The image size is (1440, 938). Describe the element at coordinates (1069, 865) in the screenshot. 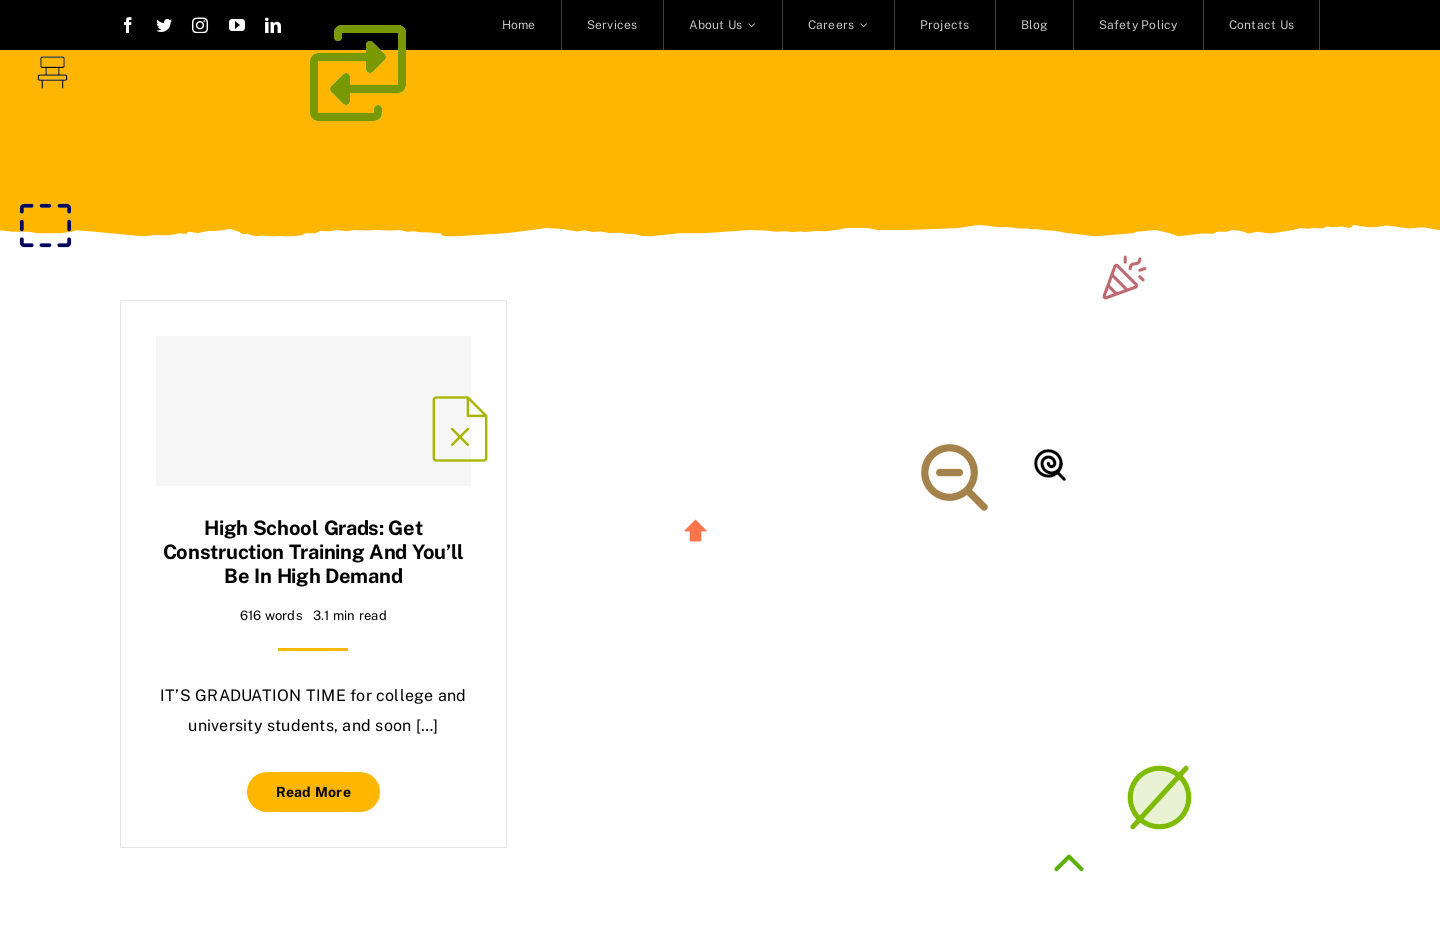

I see `collapse an expanded section` at that location.